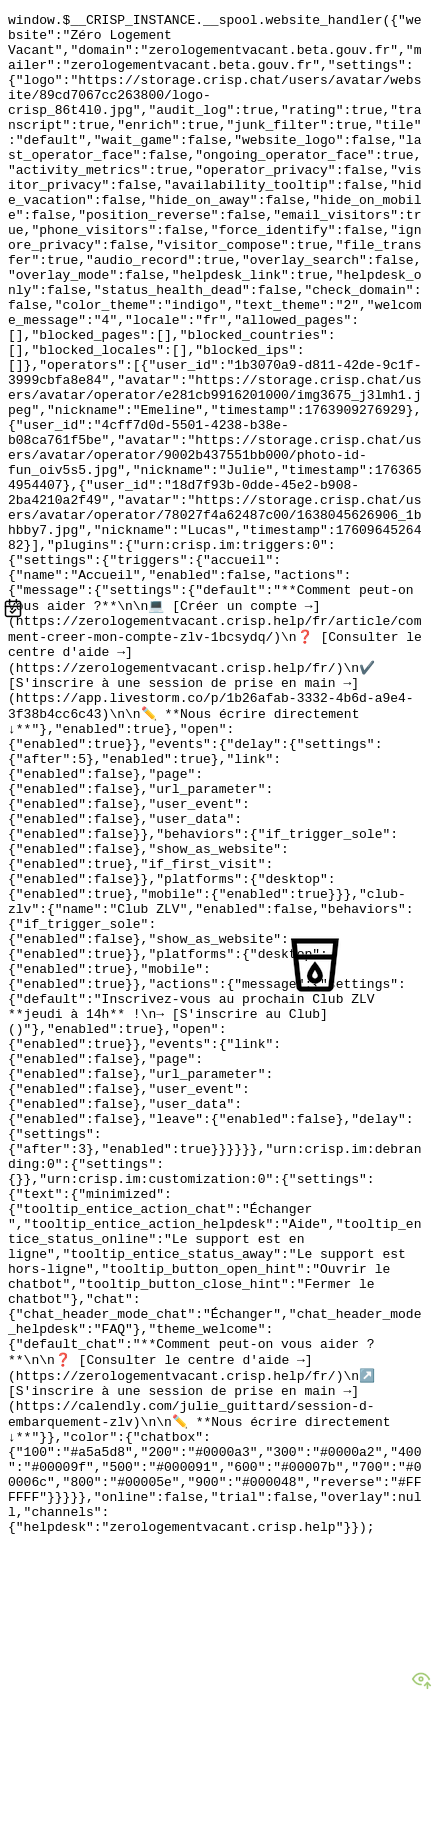 The height and width of the screenshot is (1844, 432). What do you see at coordinates (13, 608) in the screenshot?
I see `confirm or complete a scheduled event` at bounding box center [13, 608].